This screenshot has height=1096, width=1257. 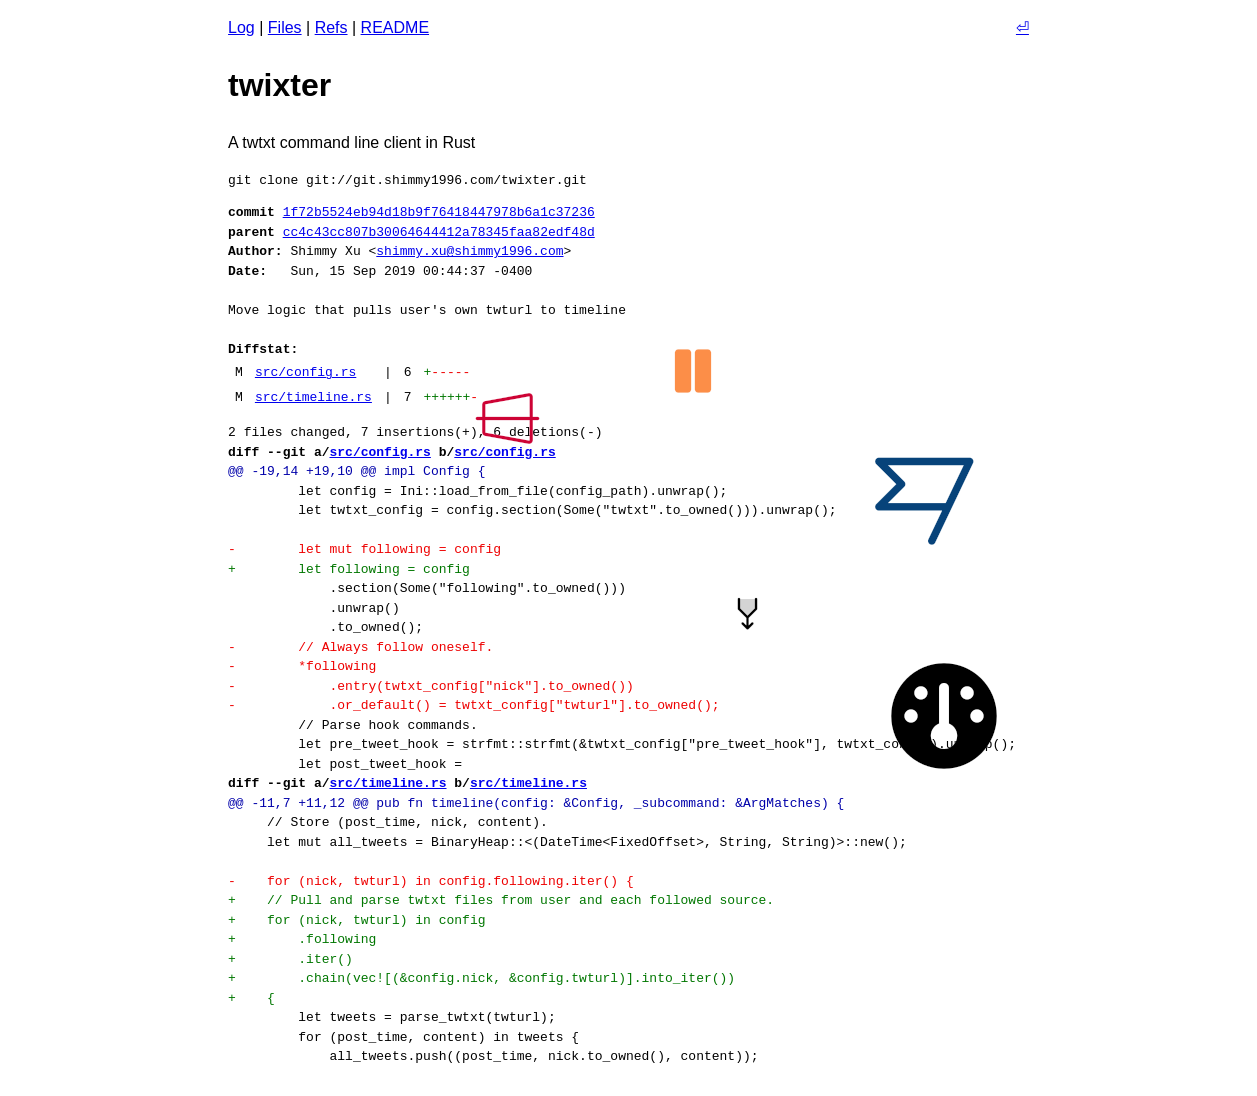 I want to click on flag or bookmark an item, so click(x=920, y=495).